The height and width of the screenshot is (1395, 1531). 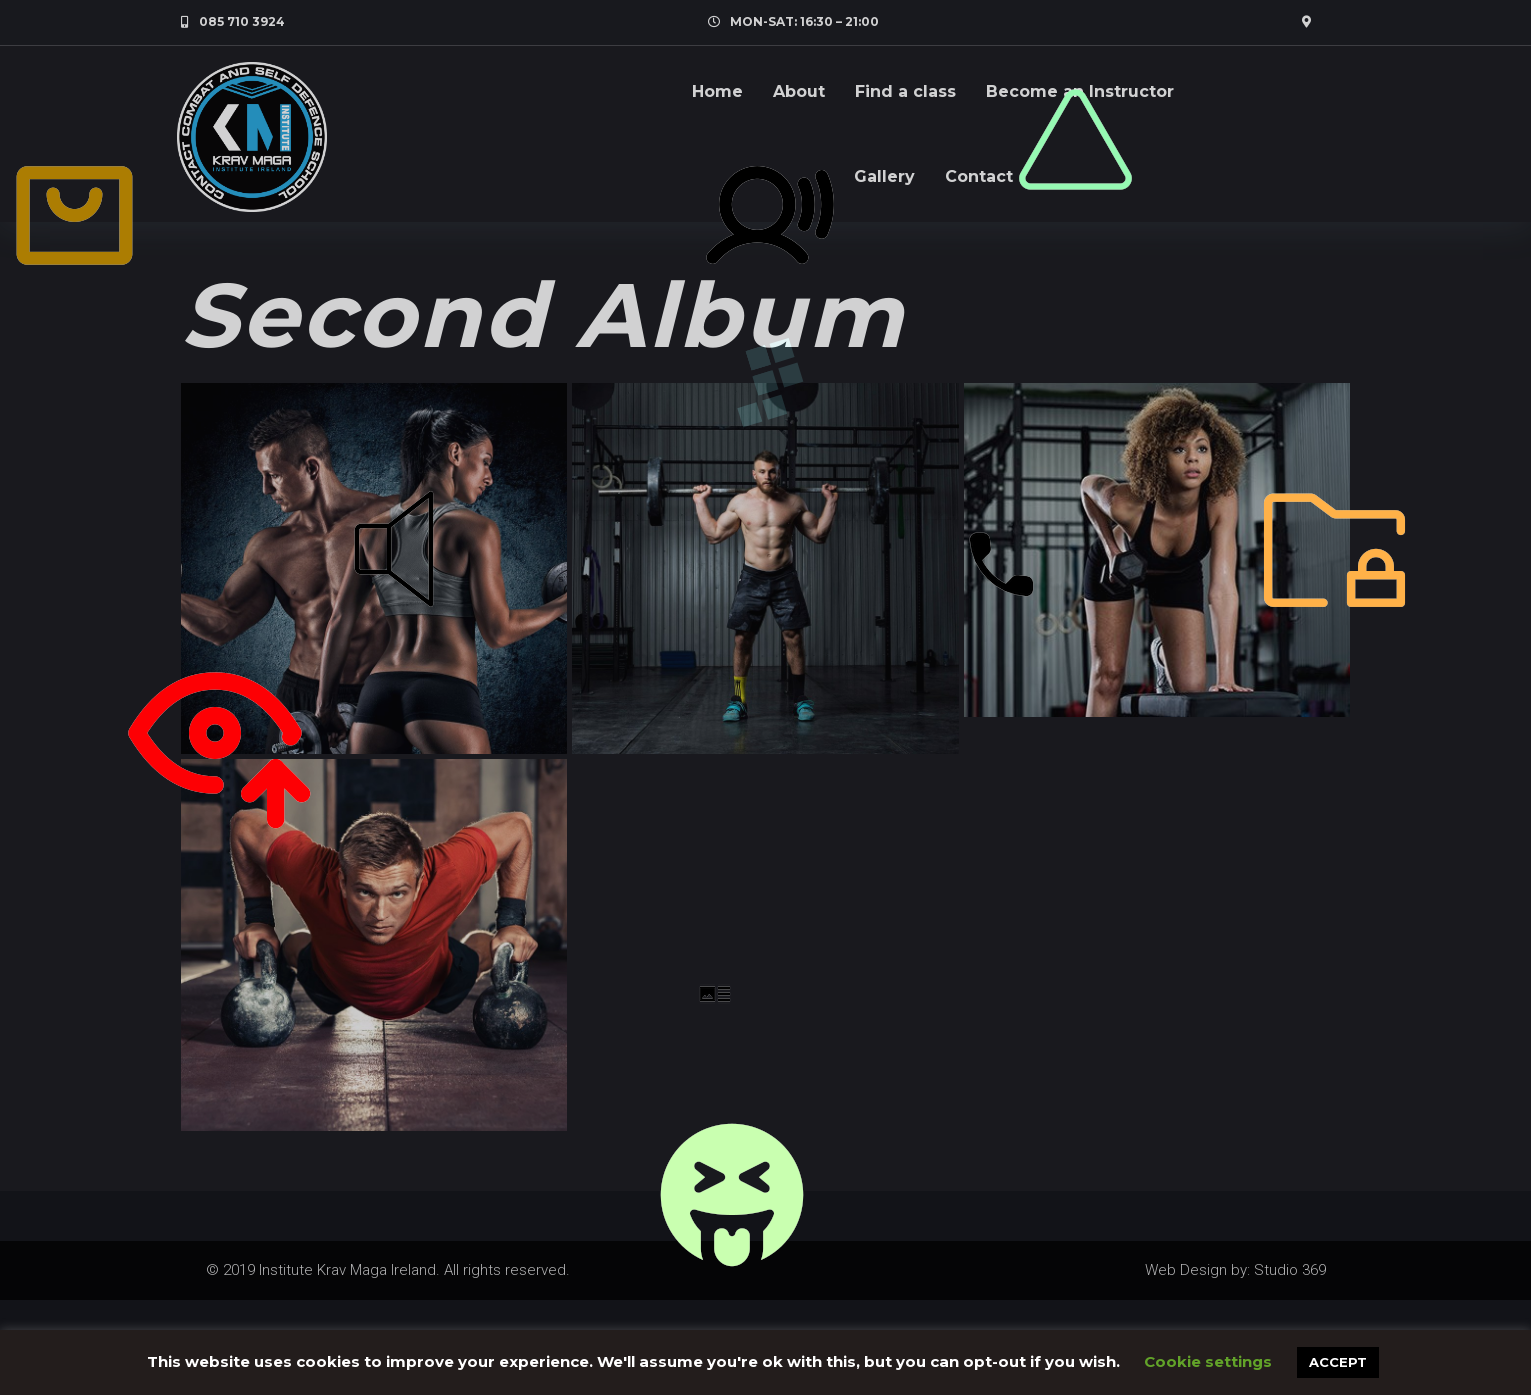 I want to click on indicates a warning or caution state, so click(x=1075, y=141).